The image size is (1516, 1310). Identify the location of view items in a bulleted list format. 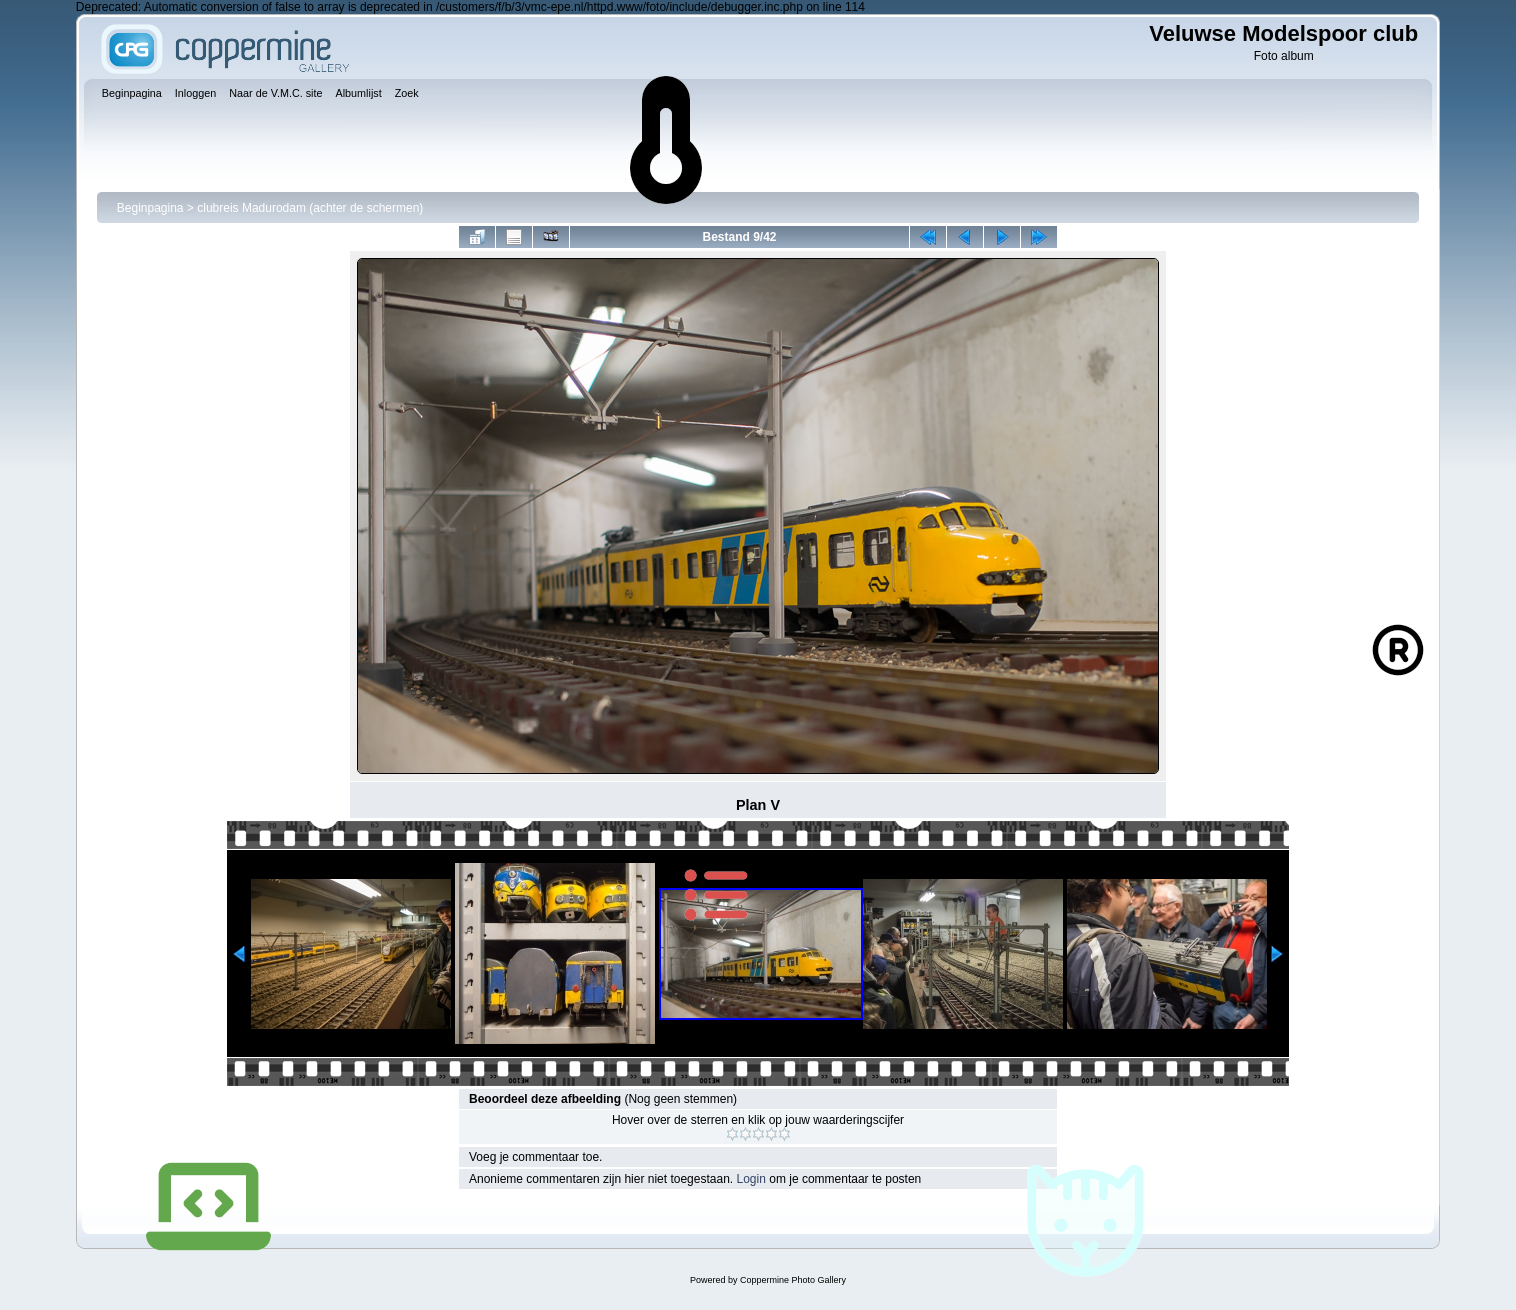
(716, 895).